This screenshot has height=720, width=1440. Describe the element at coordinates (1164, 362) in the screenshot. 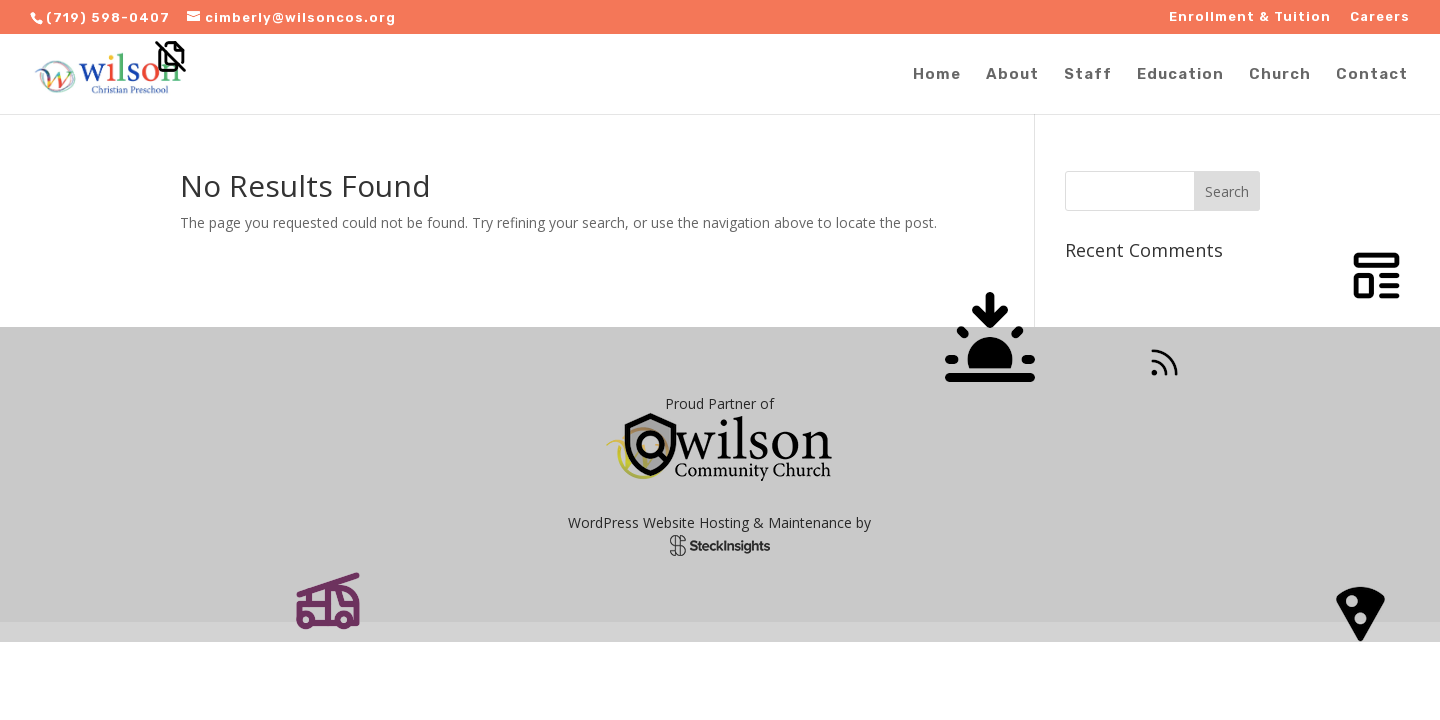

I see `subscribe to RSS feed` at that location.